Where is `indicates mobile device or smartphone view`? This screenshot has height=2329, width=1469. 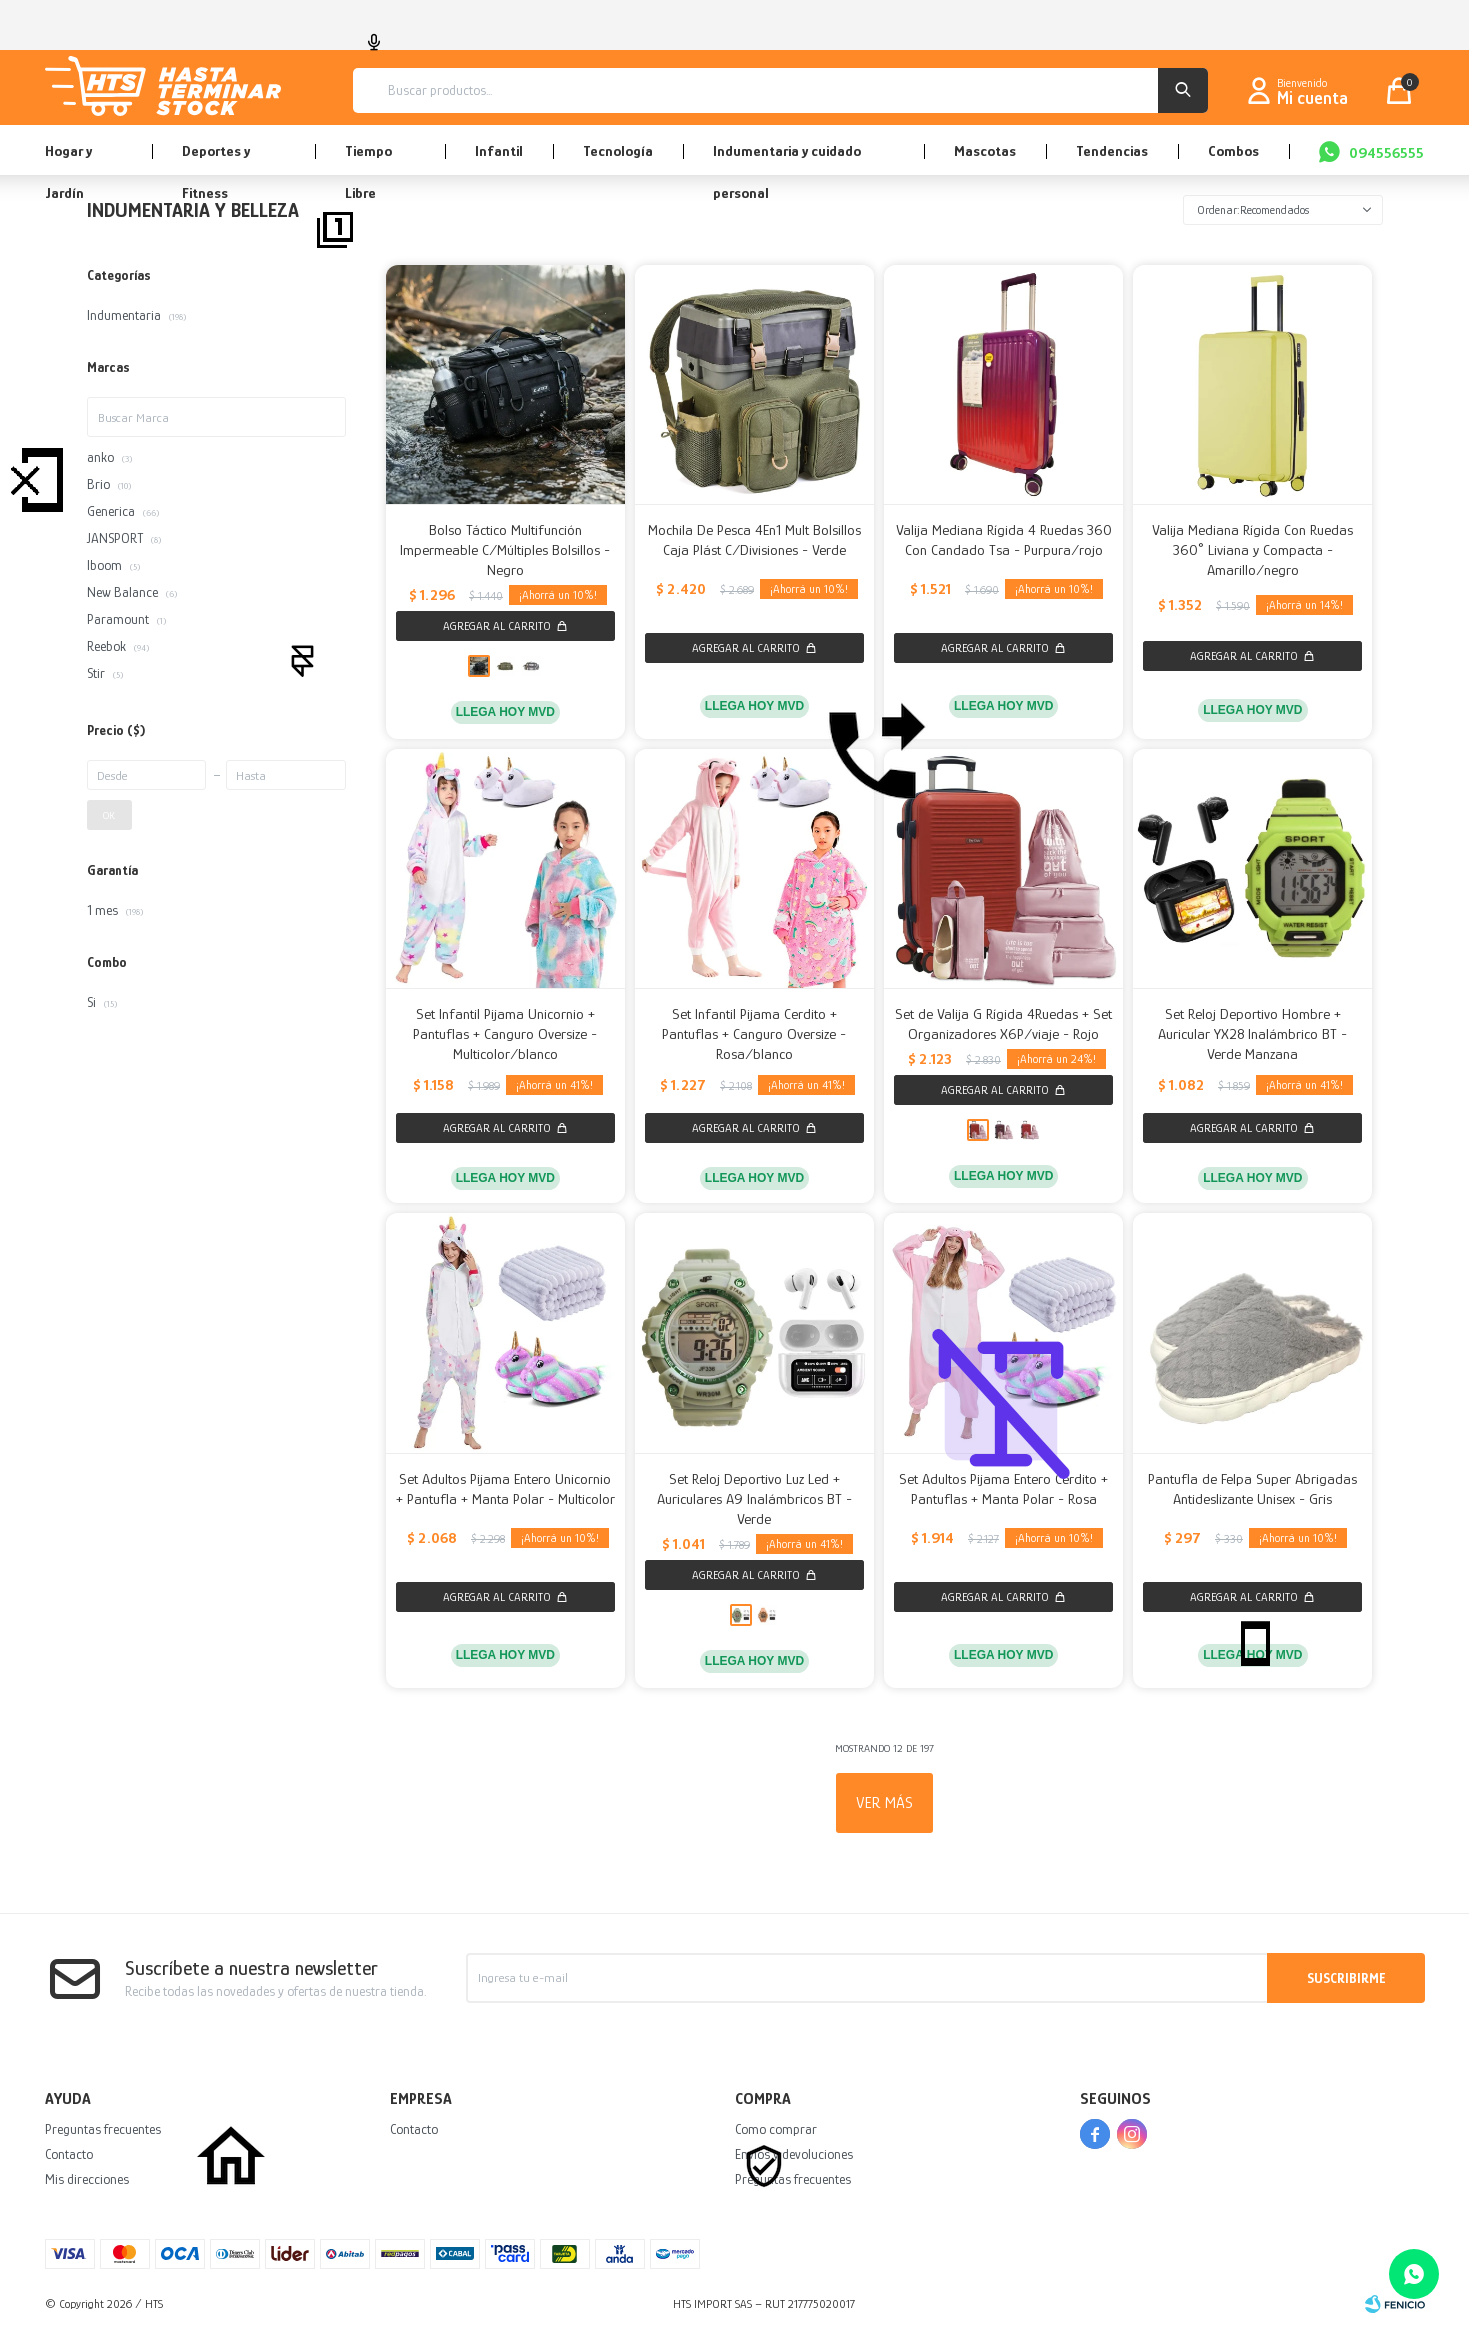
indicates mobile device or smartphone view is located at coordinates (1255, 1643).